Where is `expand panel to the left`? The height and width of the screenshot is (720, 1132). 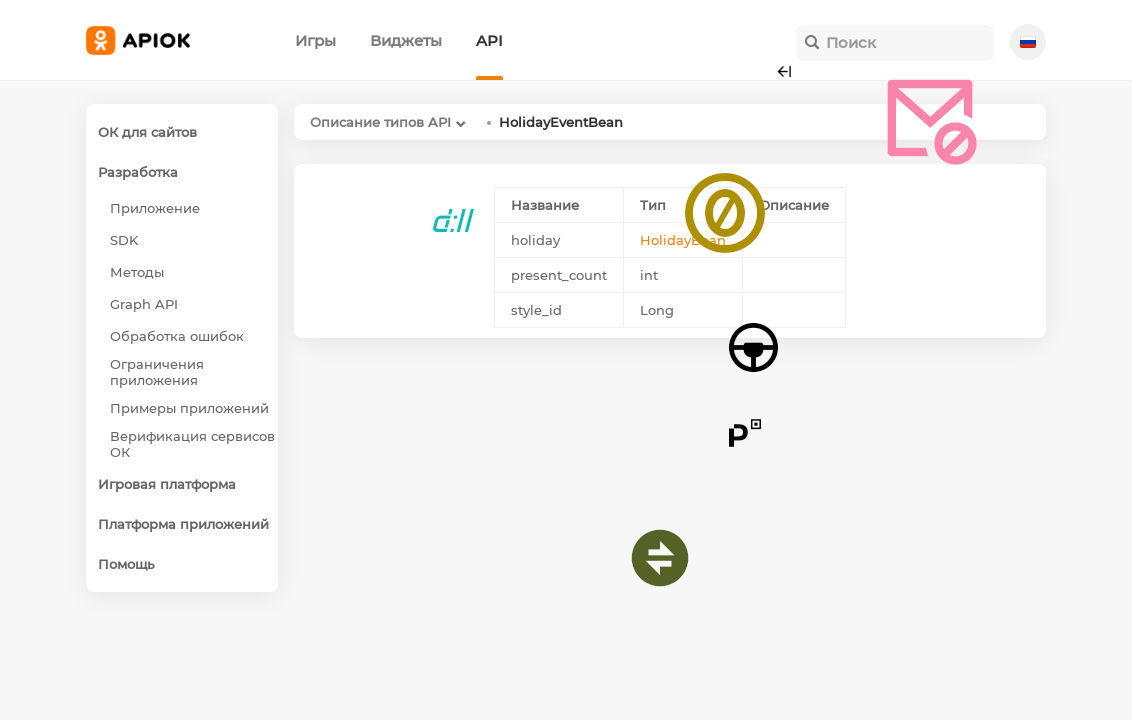 expand panel to the left is located at coordinates (784, 71).